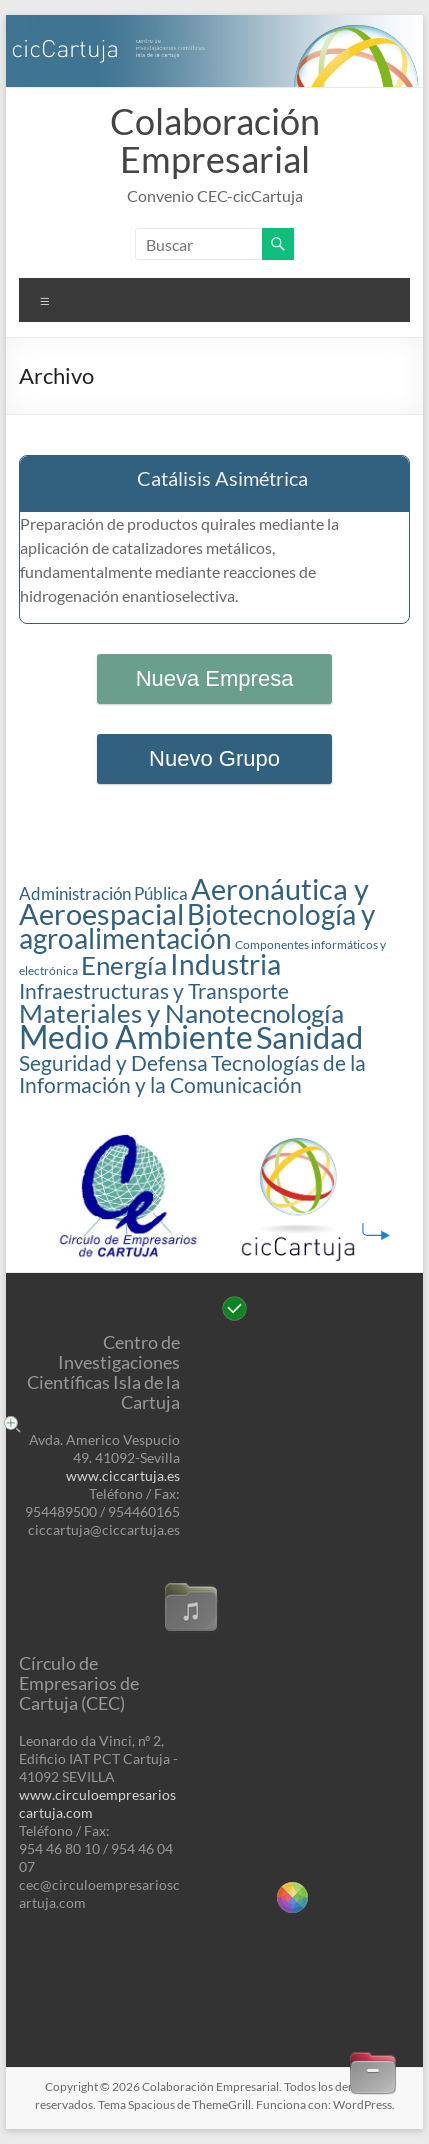 This screenshot has height=2144, width=429. I want to click on forward an email message, so click(376, 1229).